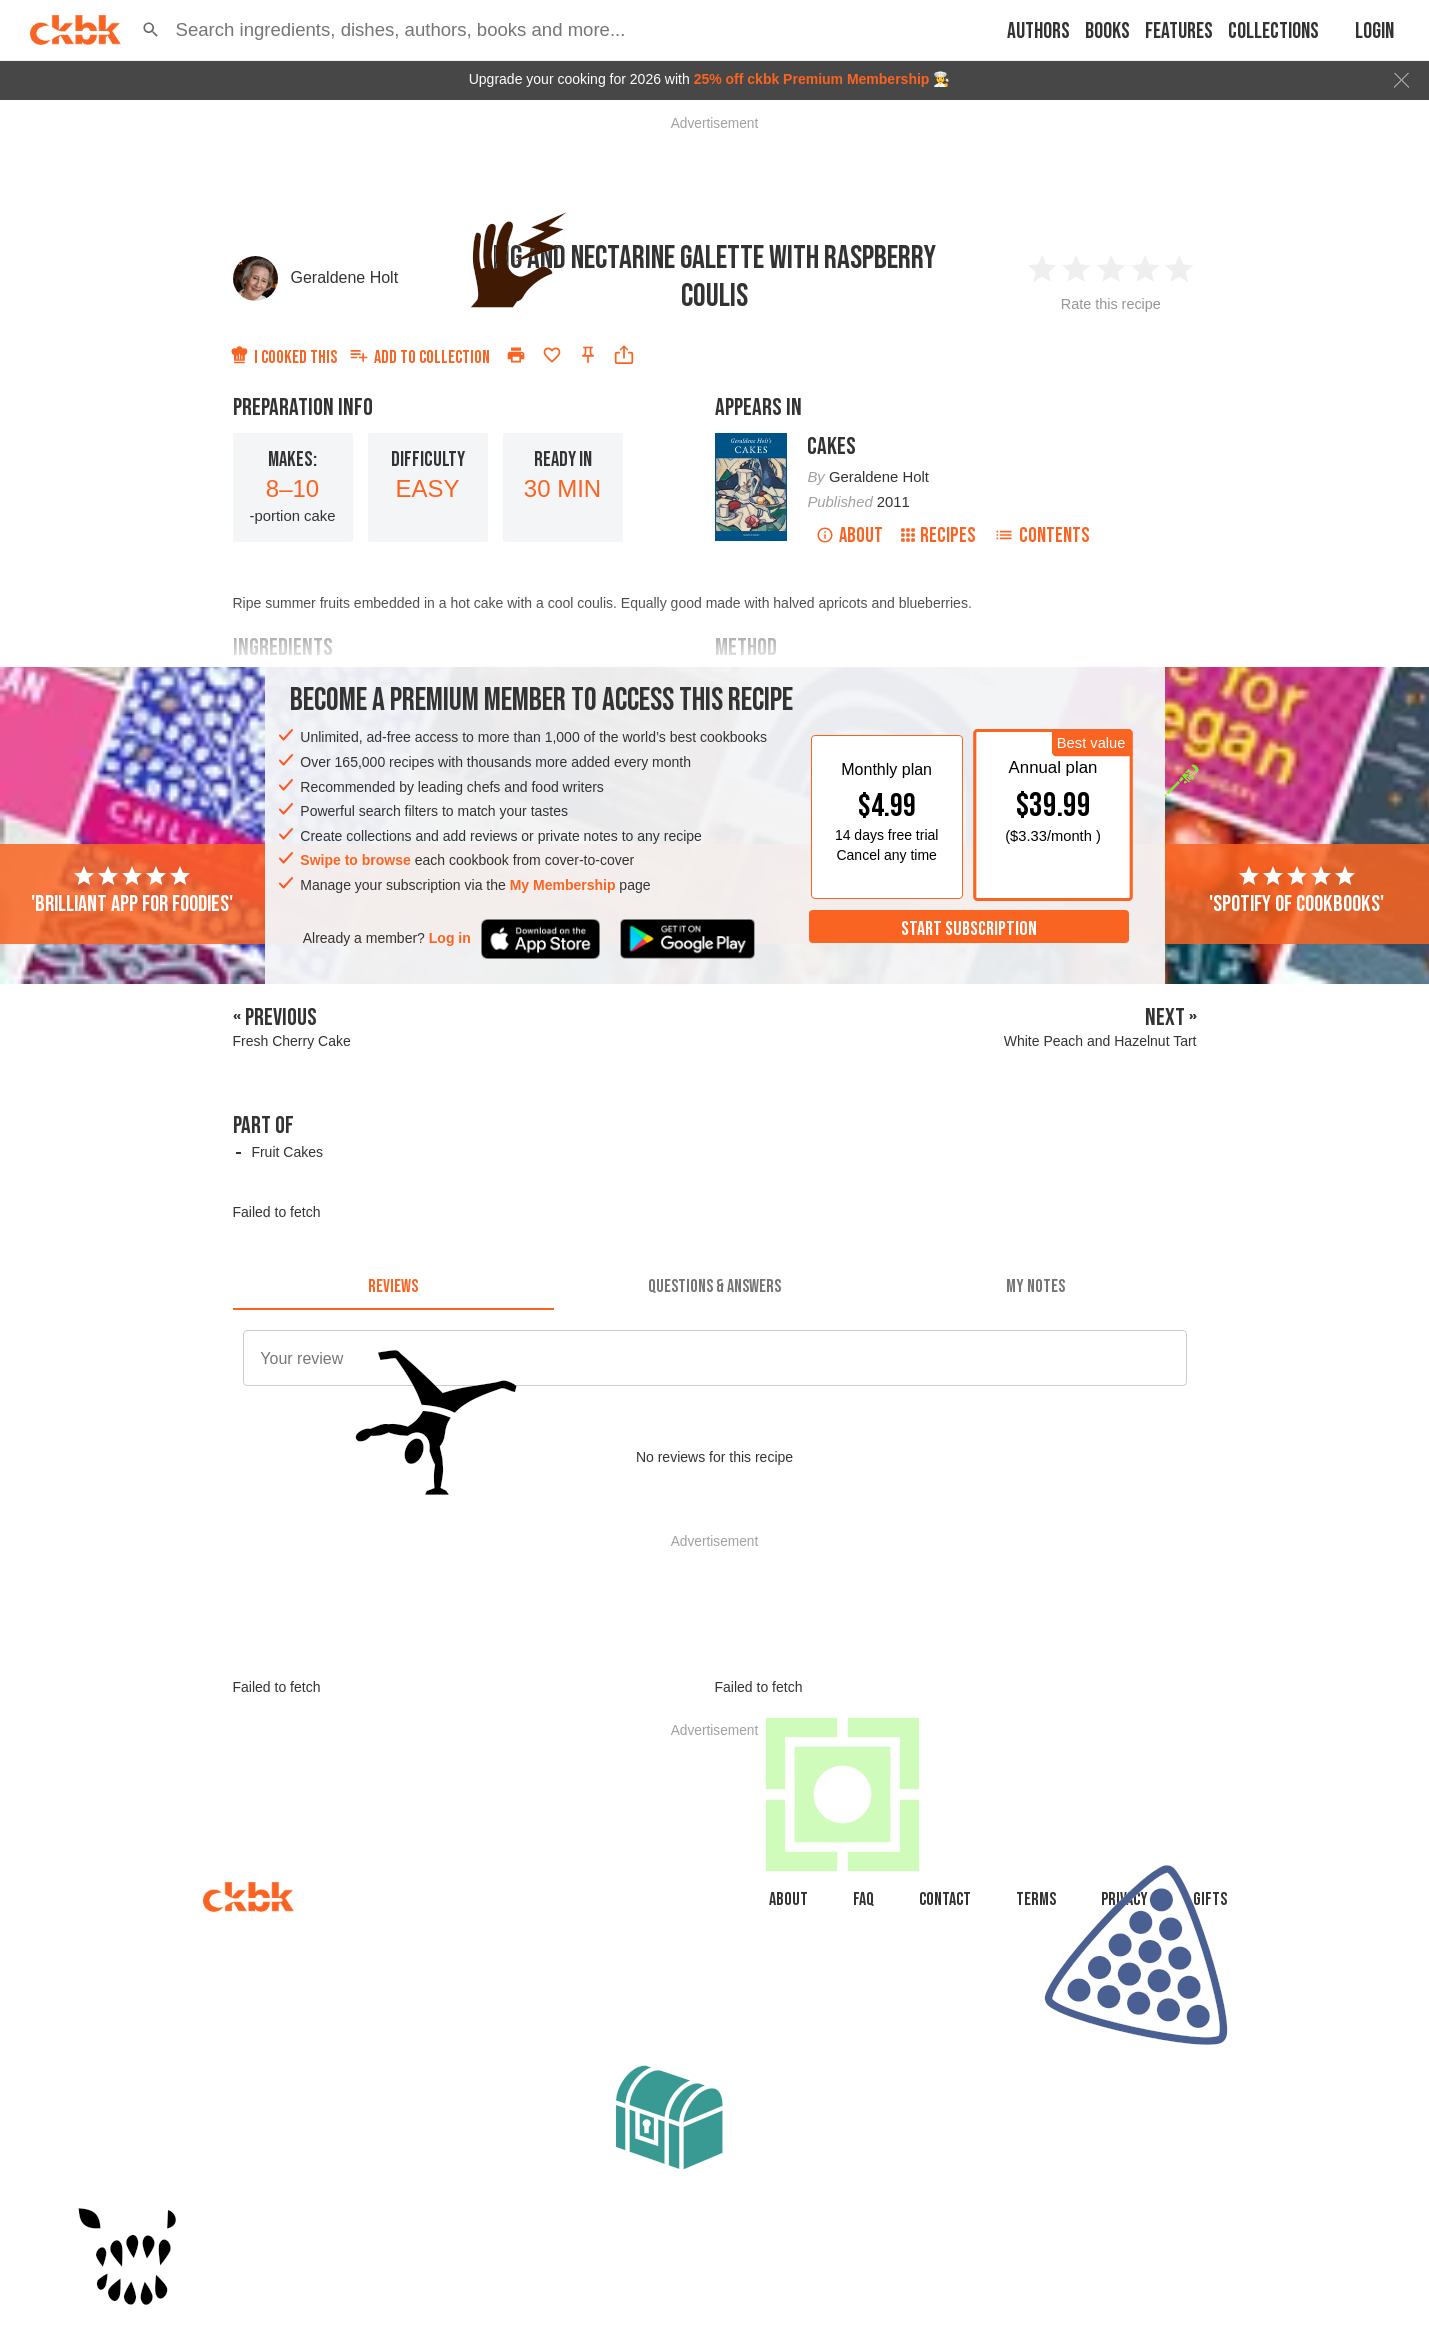 The height and width of the screenshot is (2350, 1429). Describe the element at coordinates (126, 2253) in the screenshot. I see `indicates a dangerous creature or enemy type` at that location.